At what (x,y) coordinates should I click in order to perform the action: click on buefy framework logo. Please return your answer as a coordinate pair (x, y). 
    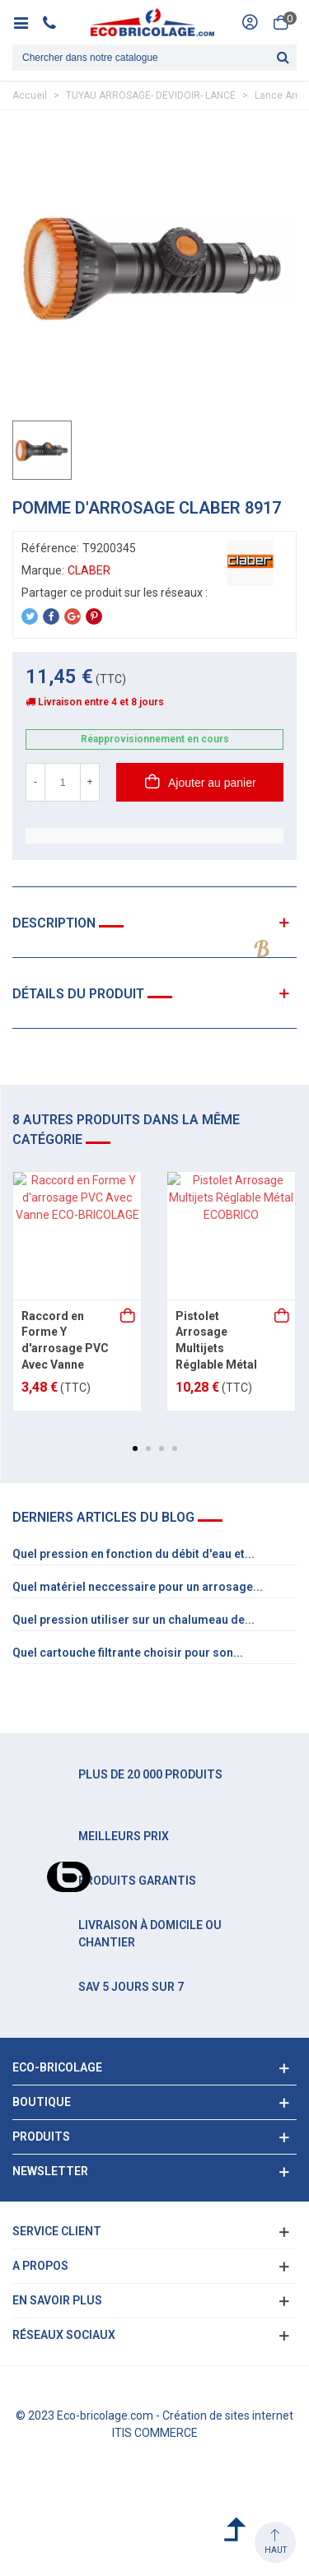
    Looking at the image, I should click on (261, 948).